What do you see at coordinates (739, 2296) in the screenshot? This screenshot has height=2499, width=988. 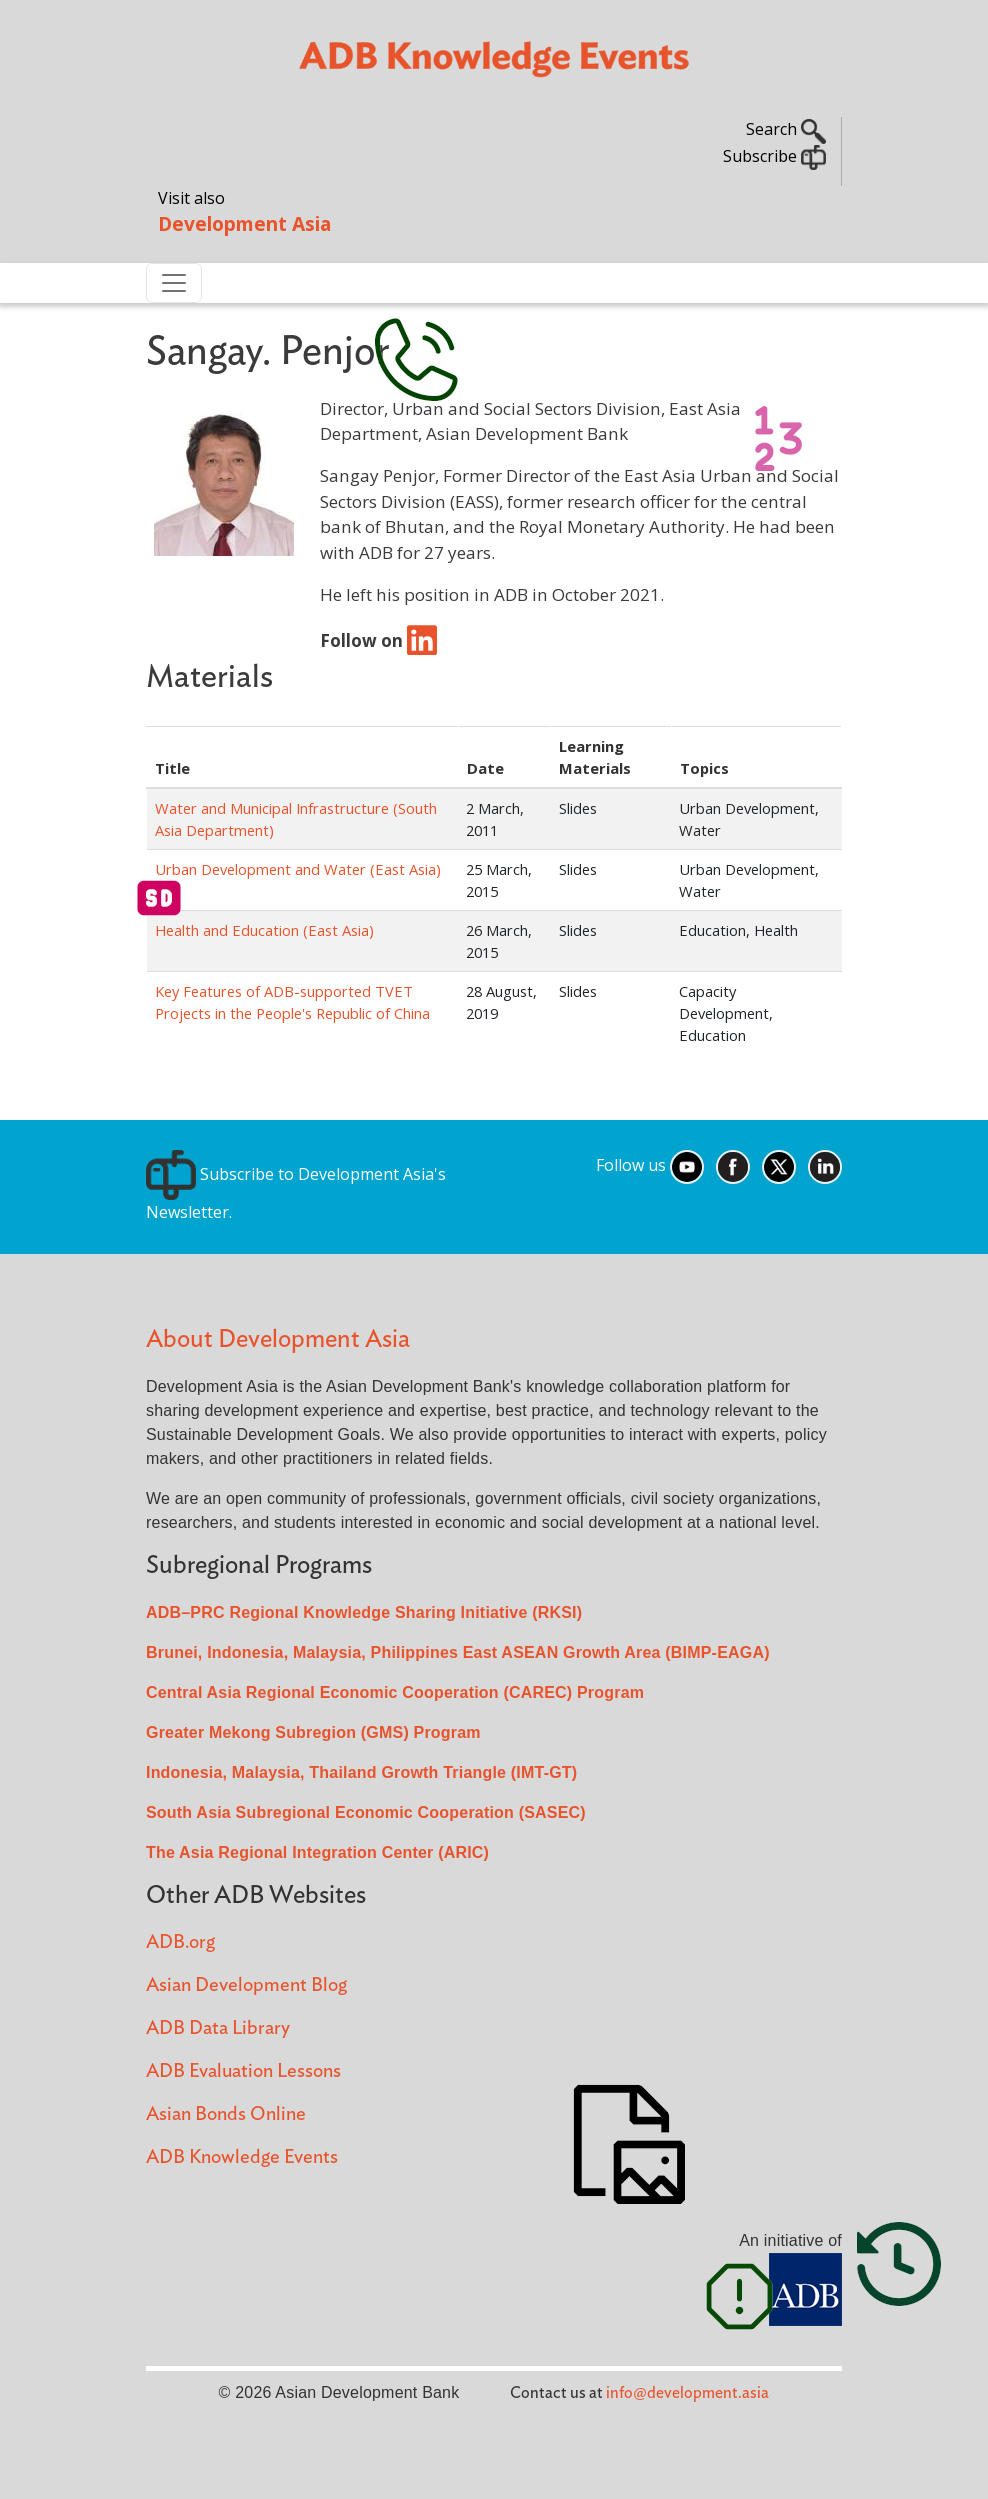 I see `indicates a warning or critical alert` at bounding box center [739, 2296].